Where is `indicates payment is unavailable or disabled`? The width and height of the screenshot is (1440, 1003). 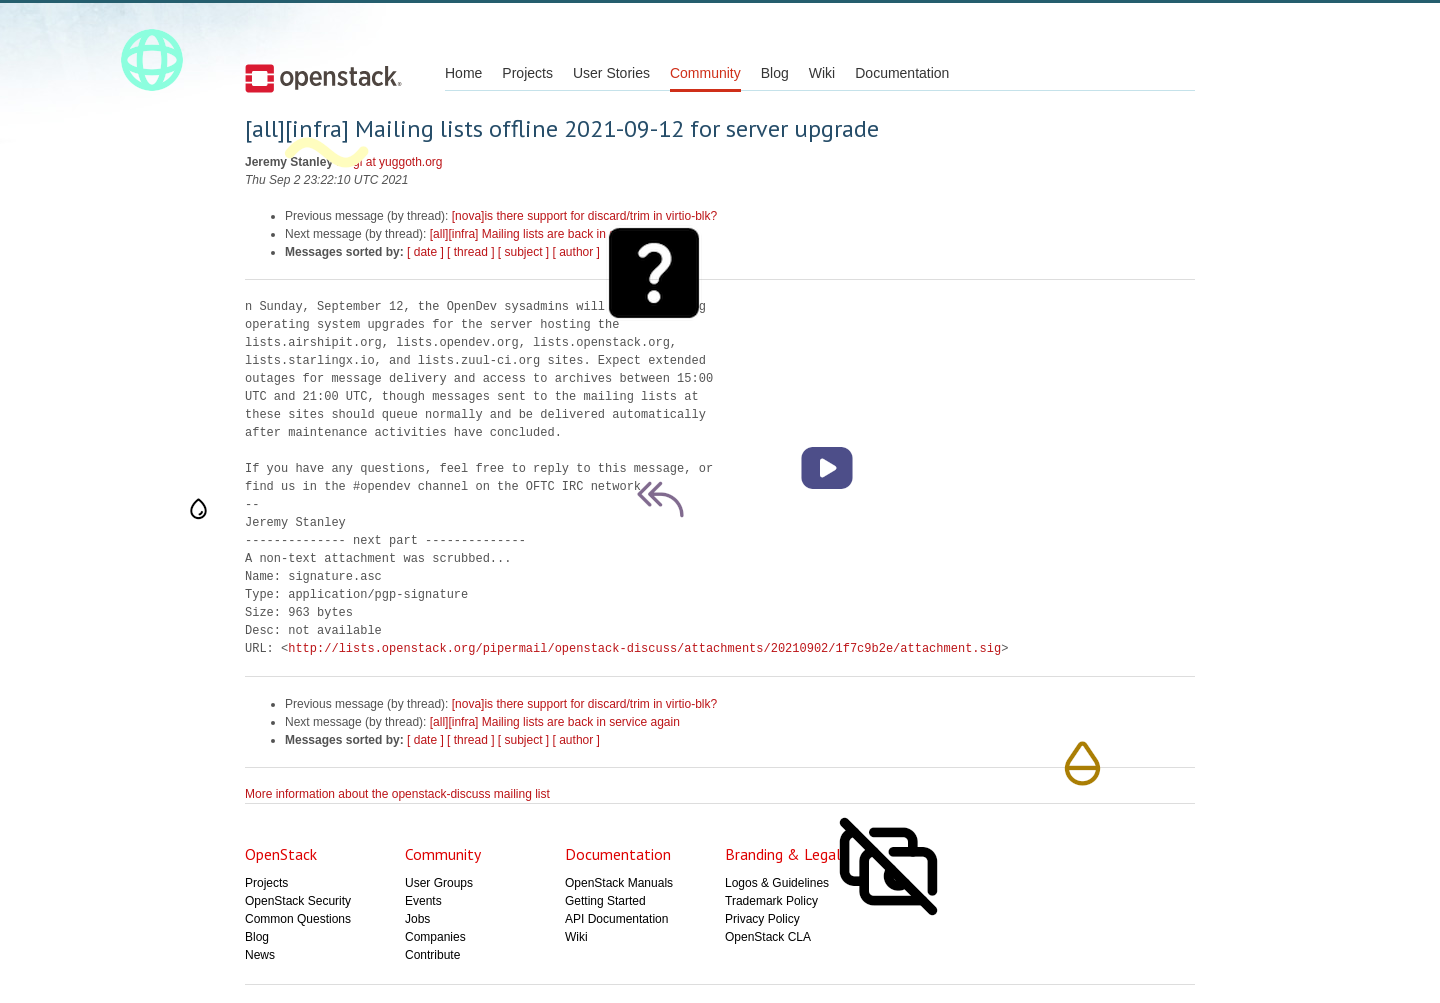 indicates payment is unavailable or disabled is located at coordinates (888, 866).